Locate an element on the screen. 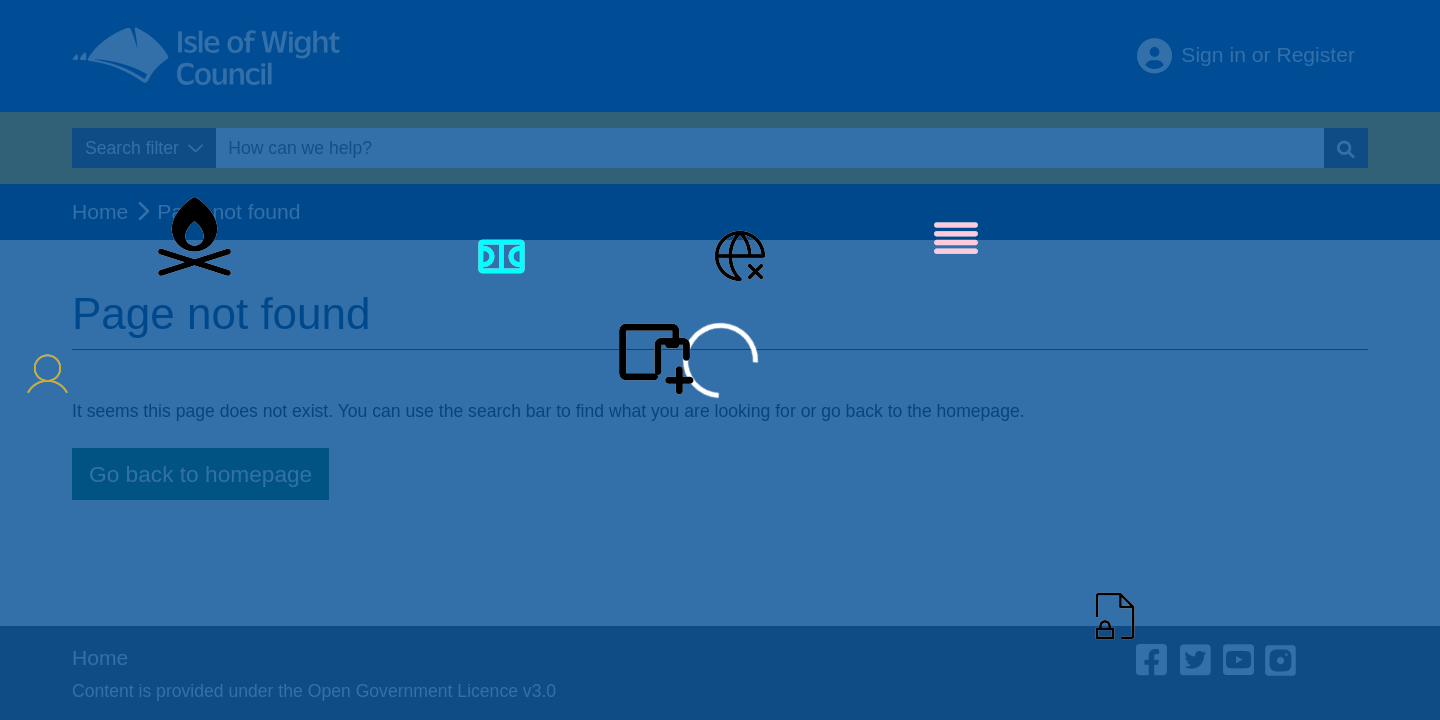 The image size is (1440, 720). view basketball court availability is located at coordinates (501, 256).